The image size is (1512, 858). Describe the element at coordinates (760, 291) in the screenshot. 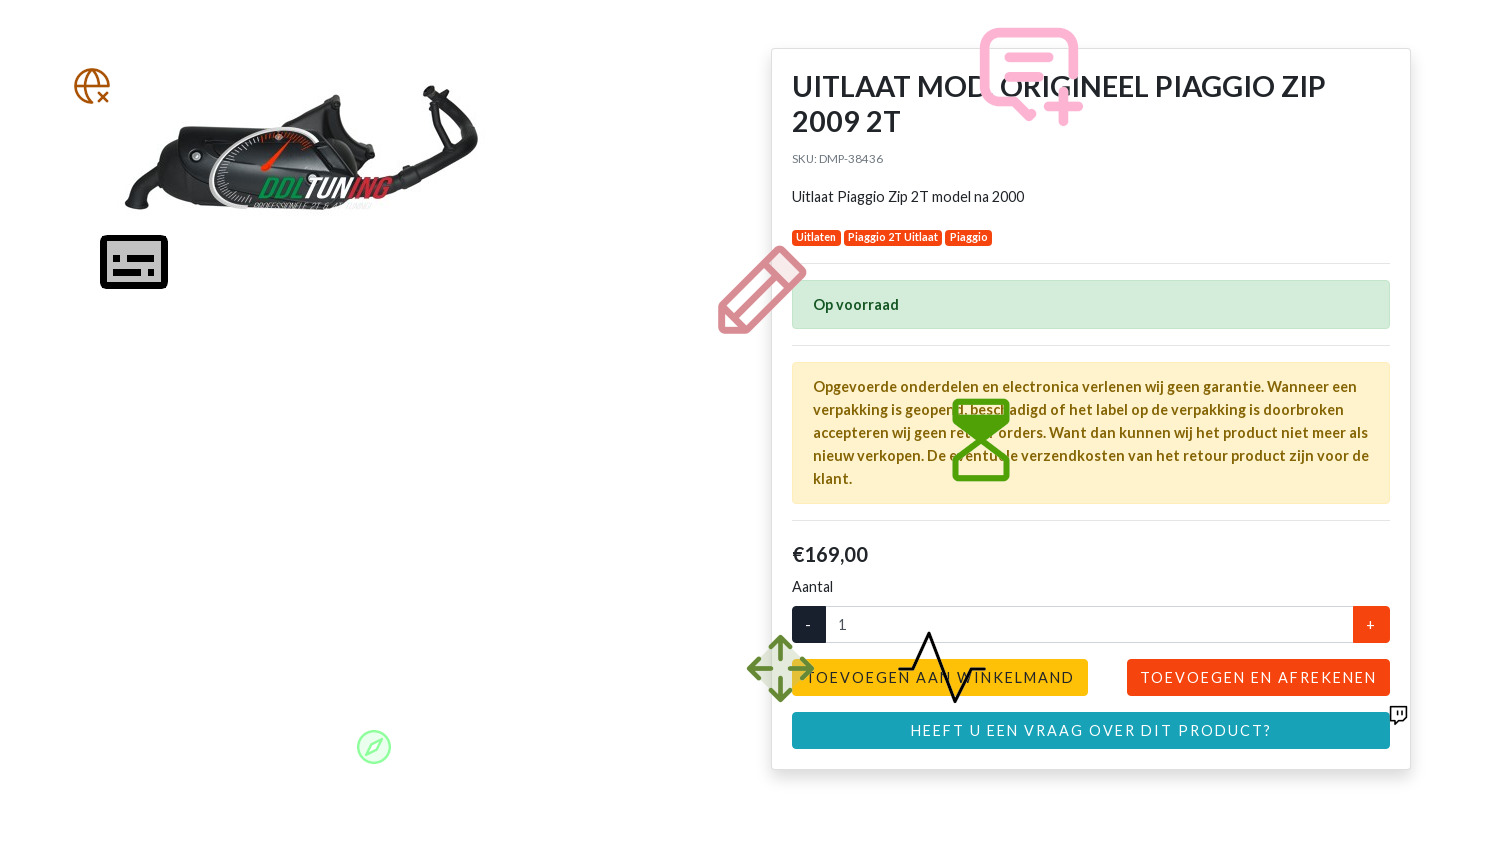

I see `edit content or text` at that location.